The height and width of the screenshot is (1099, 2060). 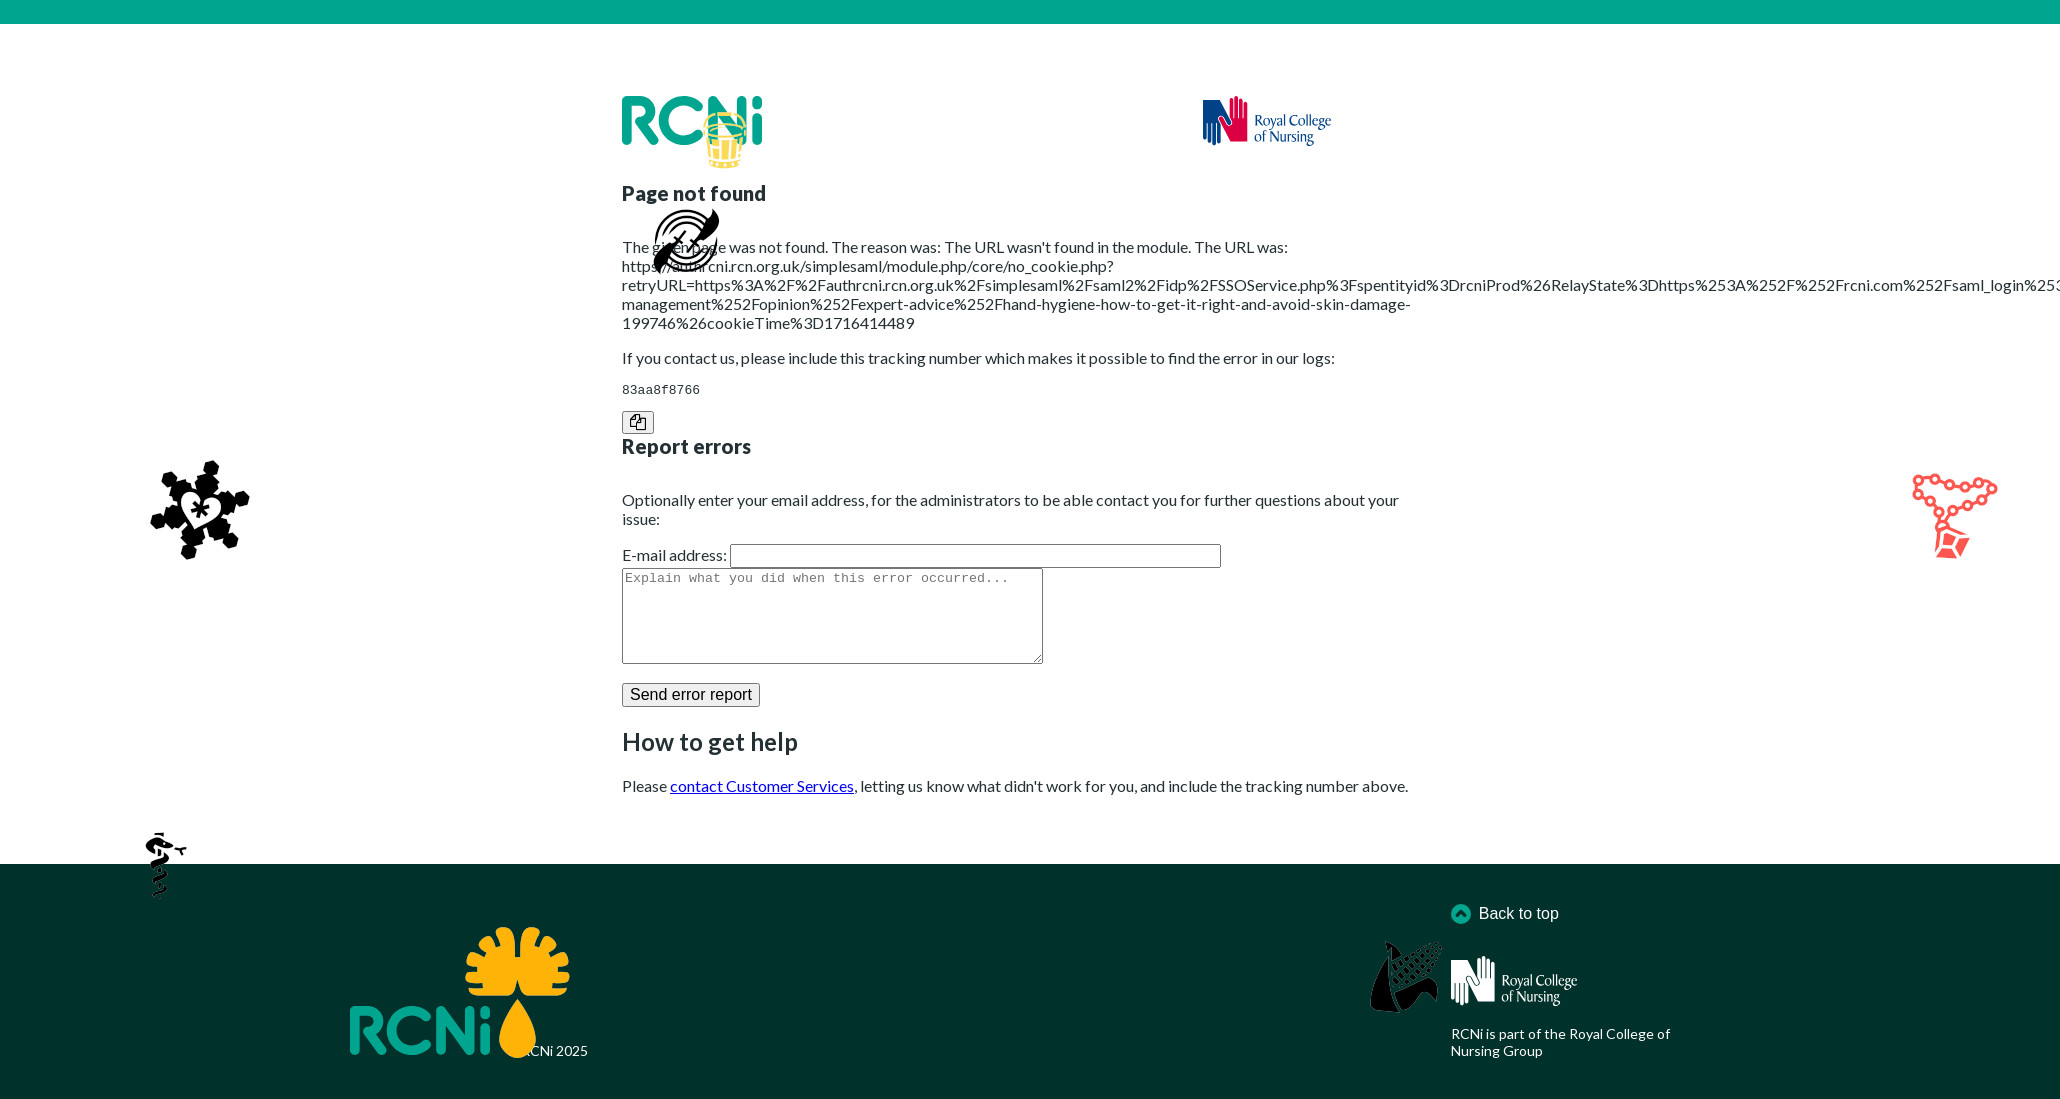 What do you see at coordinates (159, 865) in the screenshot?
I see `access health or medical features` at bounding box center [159, 865].